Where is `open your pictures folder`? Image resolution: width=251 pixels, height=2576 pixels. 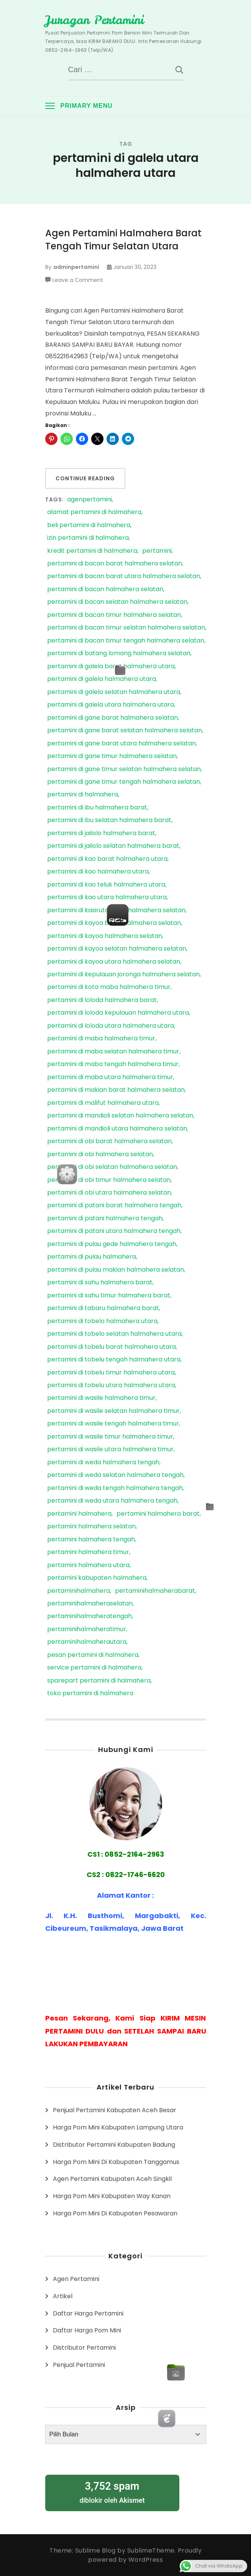 open your pictures folder is located at coordinates (176, 2372).